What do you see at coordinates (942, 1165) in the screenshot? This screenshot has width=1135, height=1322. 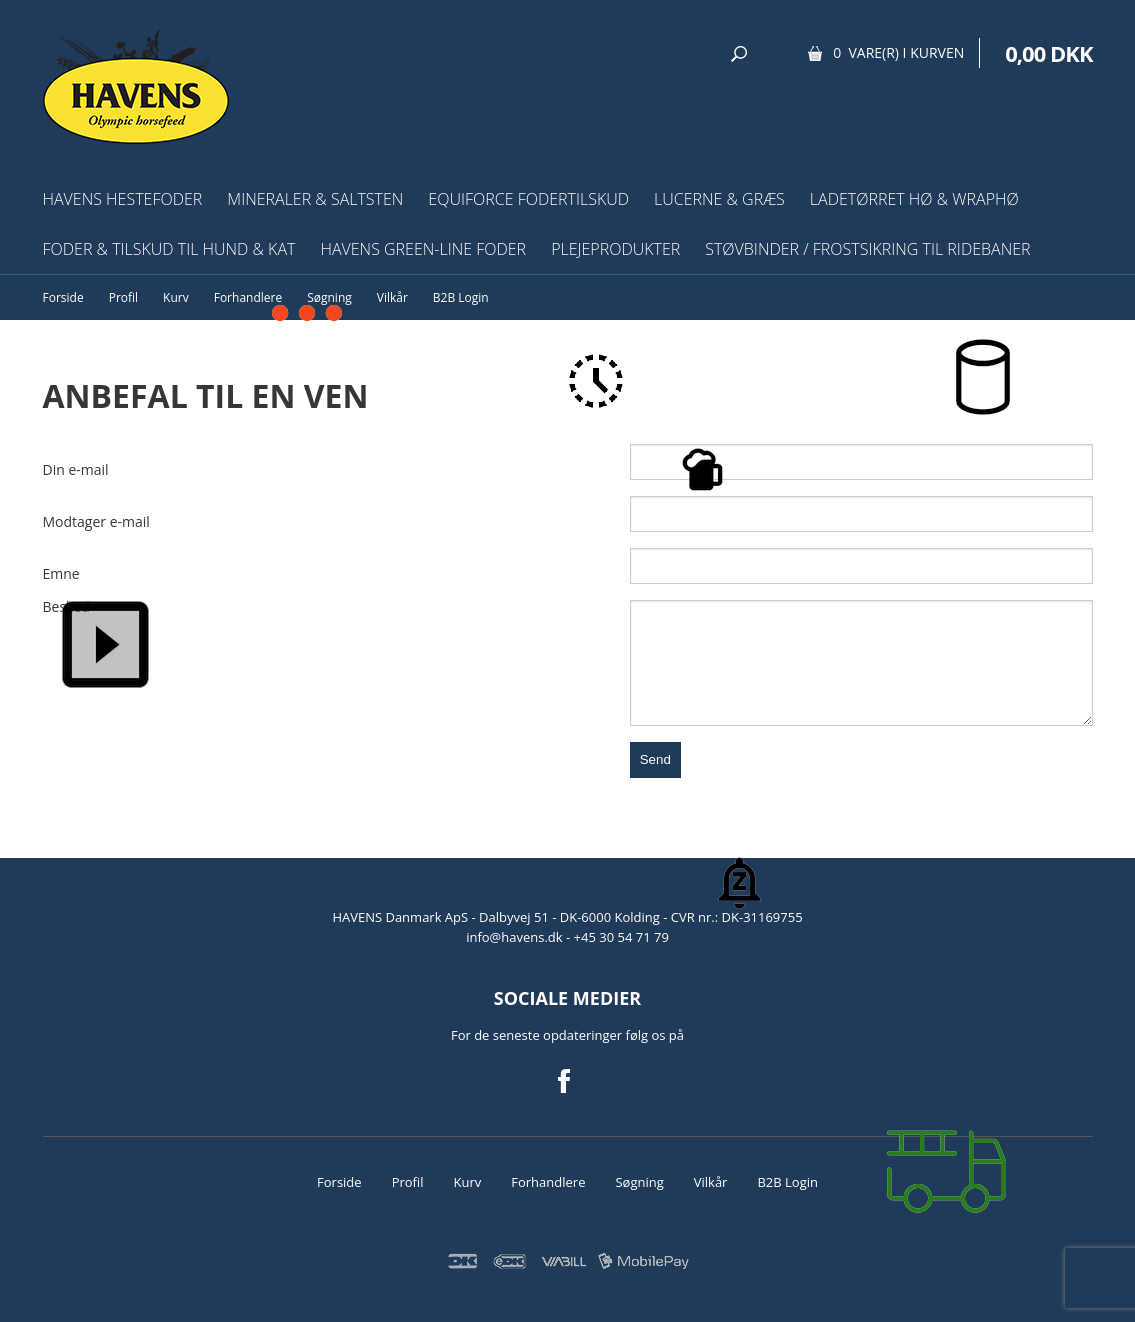 I see `indicates emergency services or fire department` at bounding box center [942, 1165].